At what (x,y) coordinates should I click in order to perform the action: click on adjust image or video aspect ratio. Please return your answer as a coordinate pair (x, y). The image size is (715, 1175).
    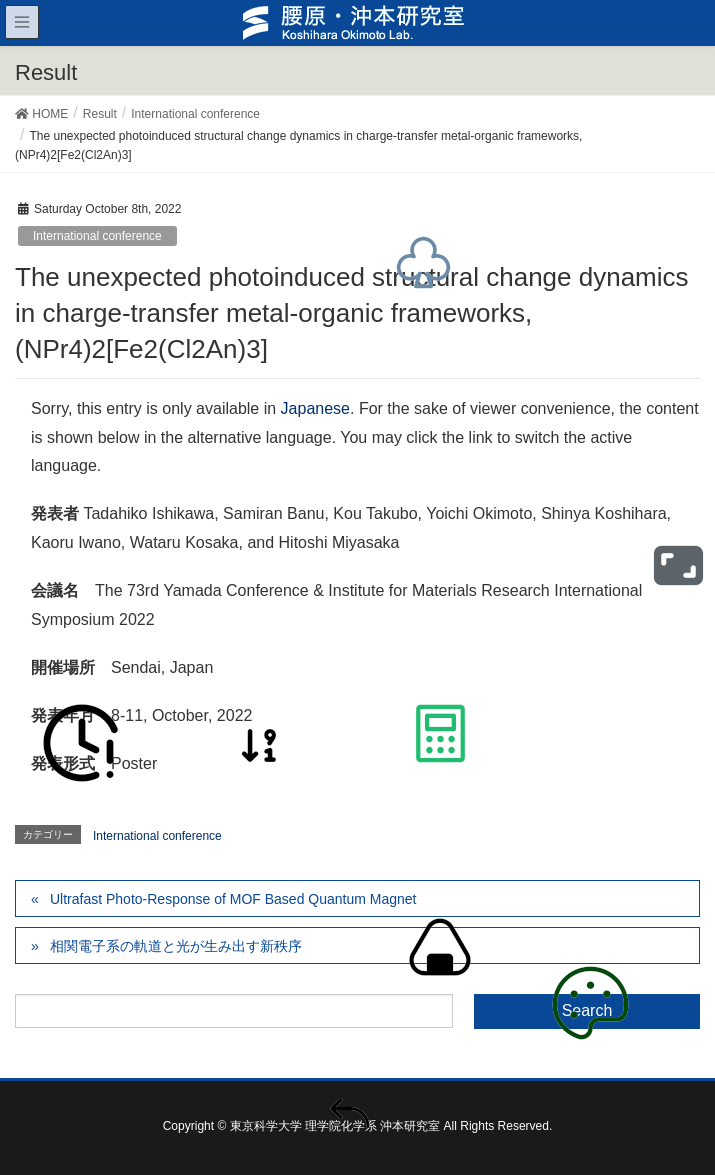
    Looking at the image, I should click on (678, 565).